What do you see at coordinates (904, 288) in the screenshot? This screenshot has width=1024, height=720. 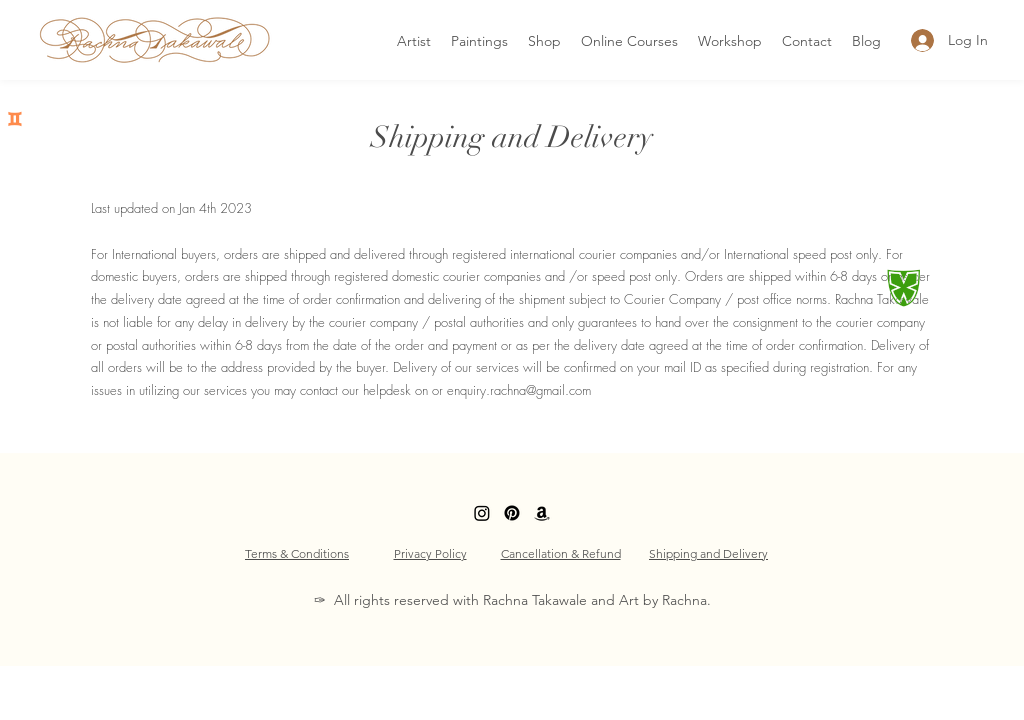 I see `activate shield or defensive ability` at bounding box center [904, 288].